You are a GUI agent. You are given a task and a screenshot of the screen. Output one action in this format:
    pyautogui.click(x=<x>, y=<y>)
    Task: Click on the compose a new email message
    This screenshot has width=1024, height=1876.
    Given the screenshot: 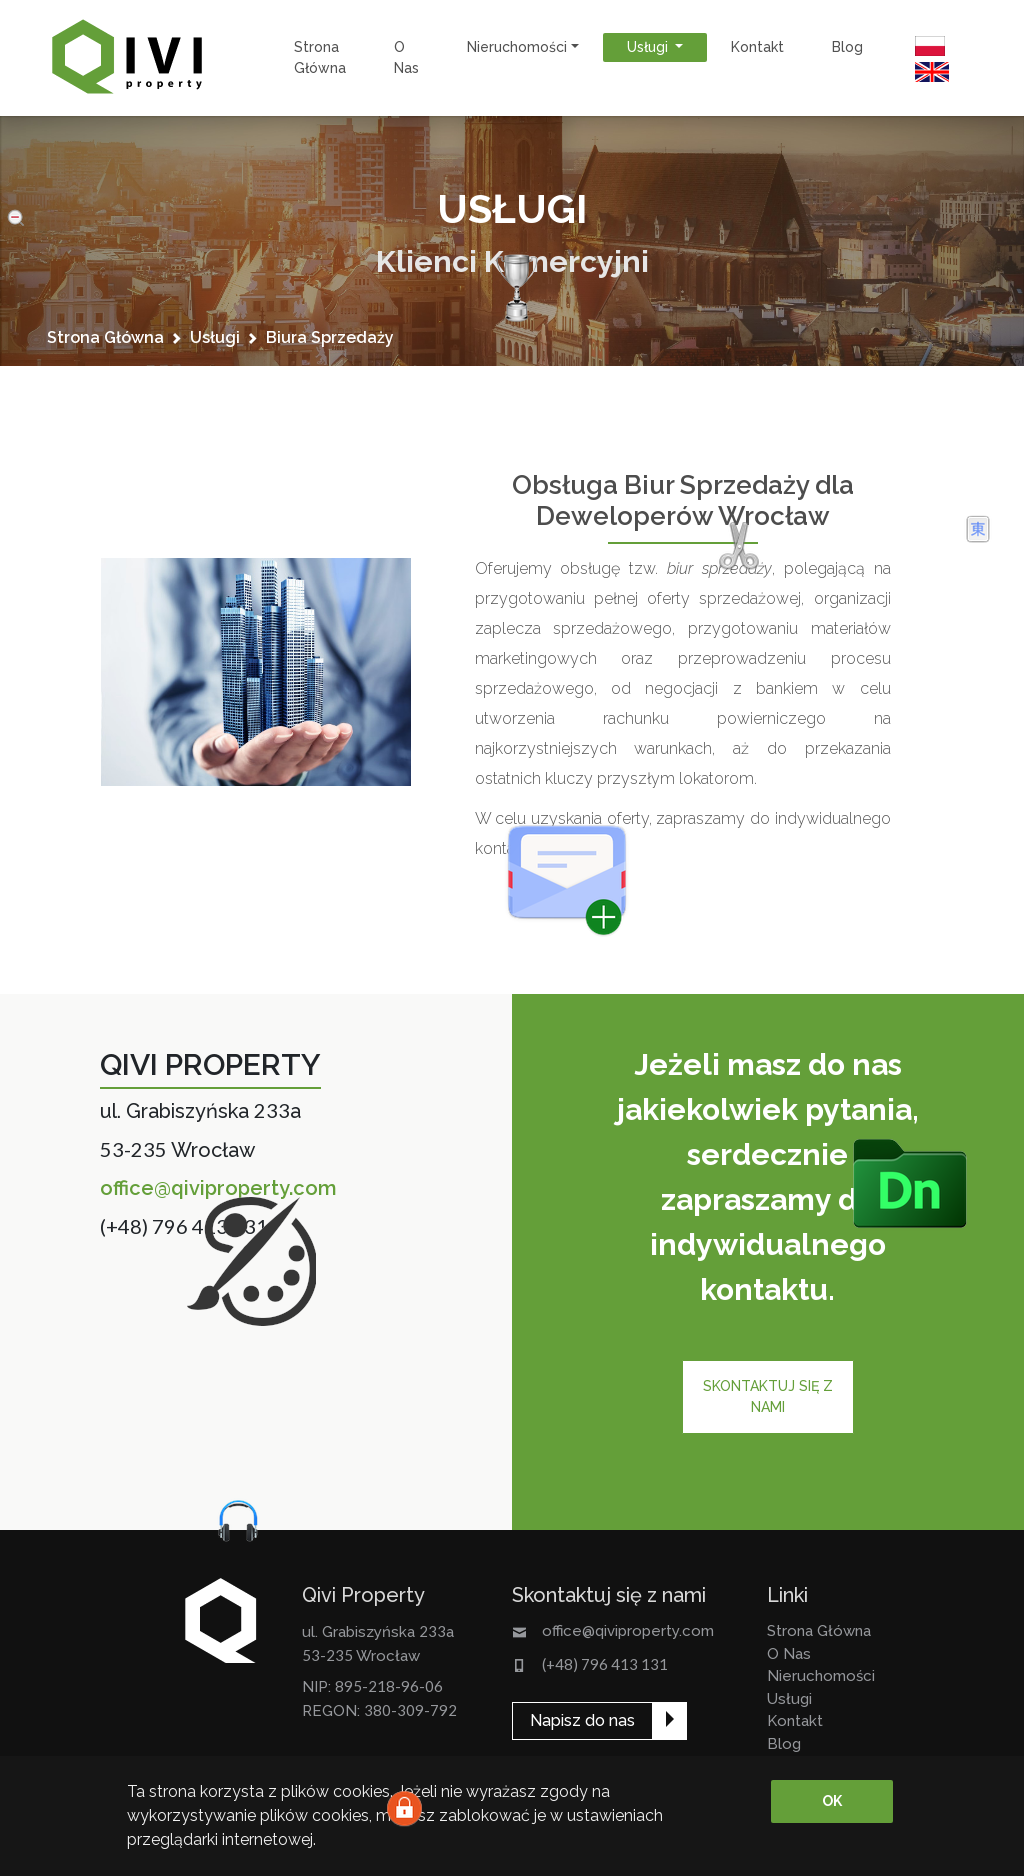 What is the action you would take?
    pyautogui.click(x=567, y=872)
    